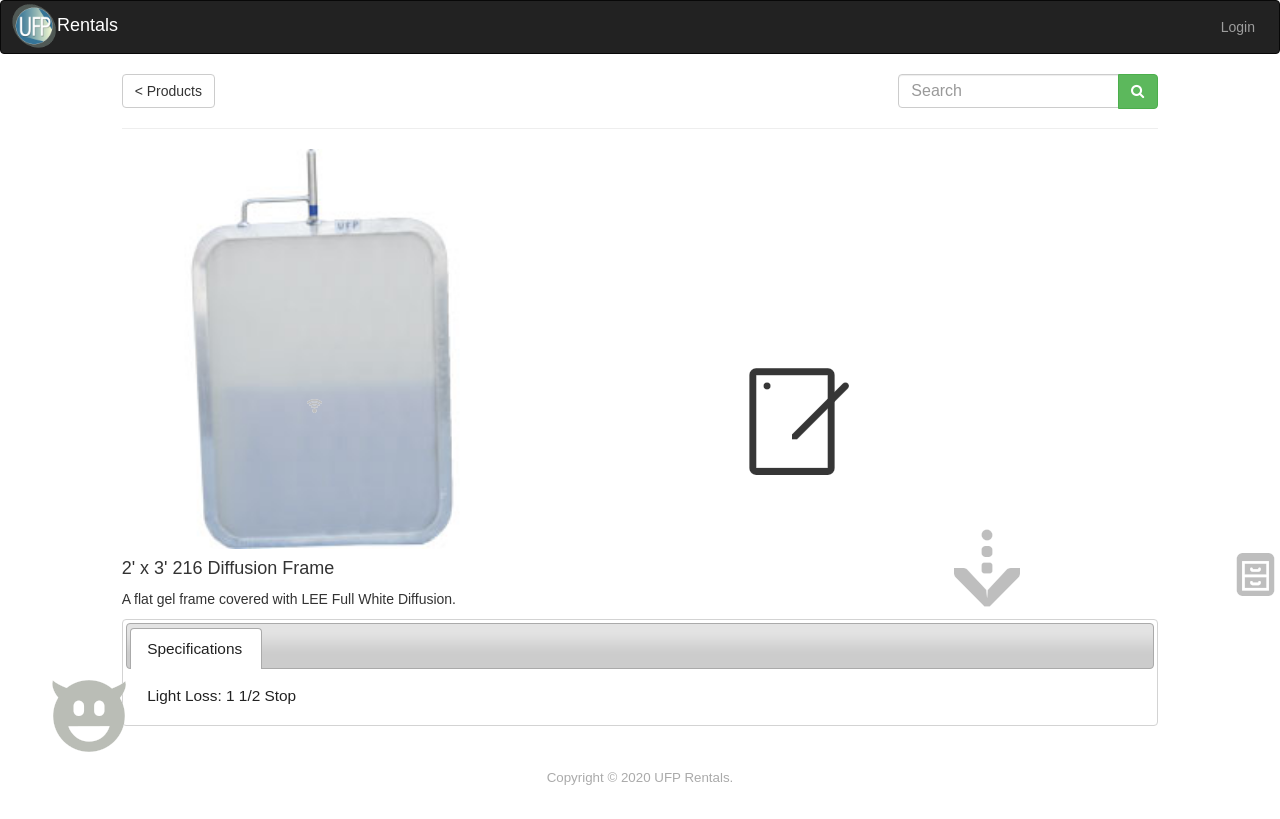 Image resolution: width=1280 pixels, height=819 pixels. What do you see at coordinates (987, 568) in the screenshot?
I see `open downloads folder` at bounding box center [987, 568].